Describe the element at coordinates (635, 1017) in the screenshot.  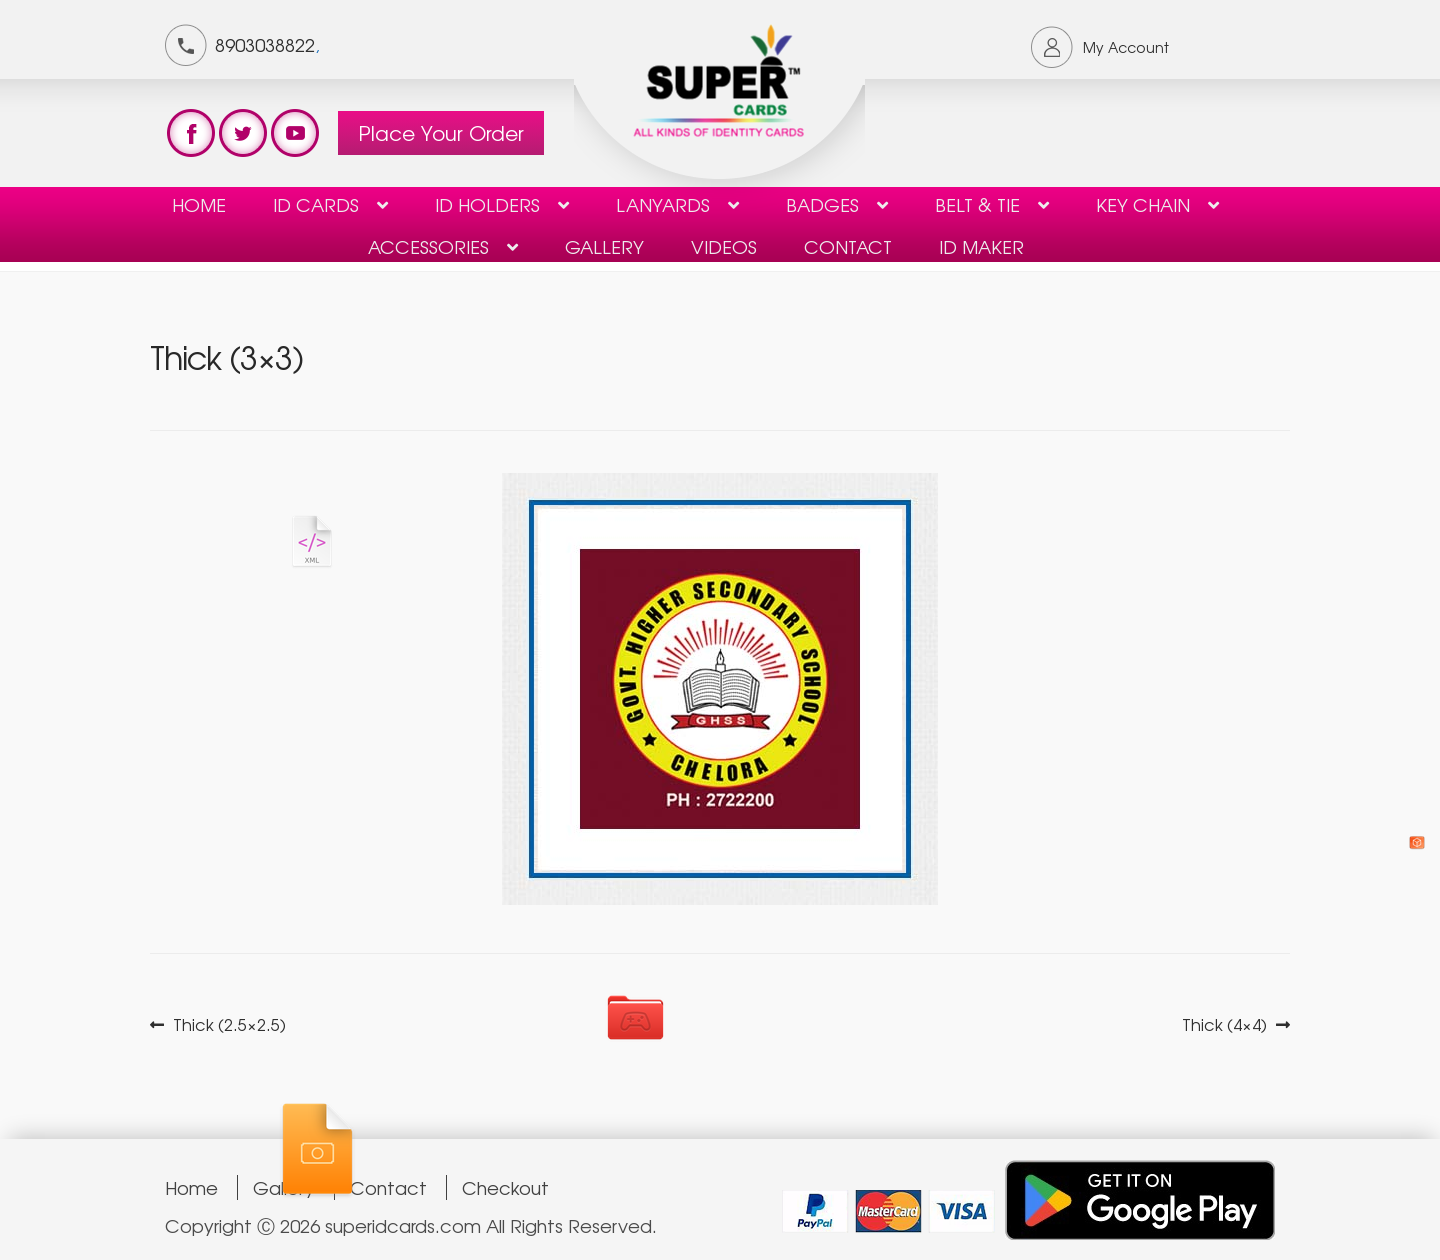
I see `open your games folder` at that location.